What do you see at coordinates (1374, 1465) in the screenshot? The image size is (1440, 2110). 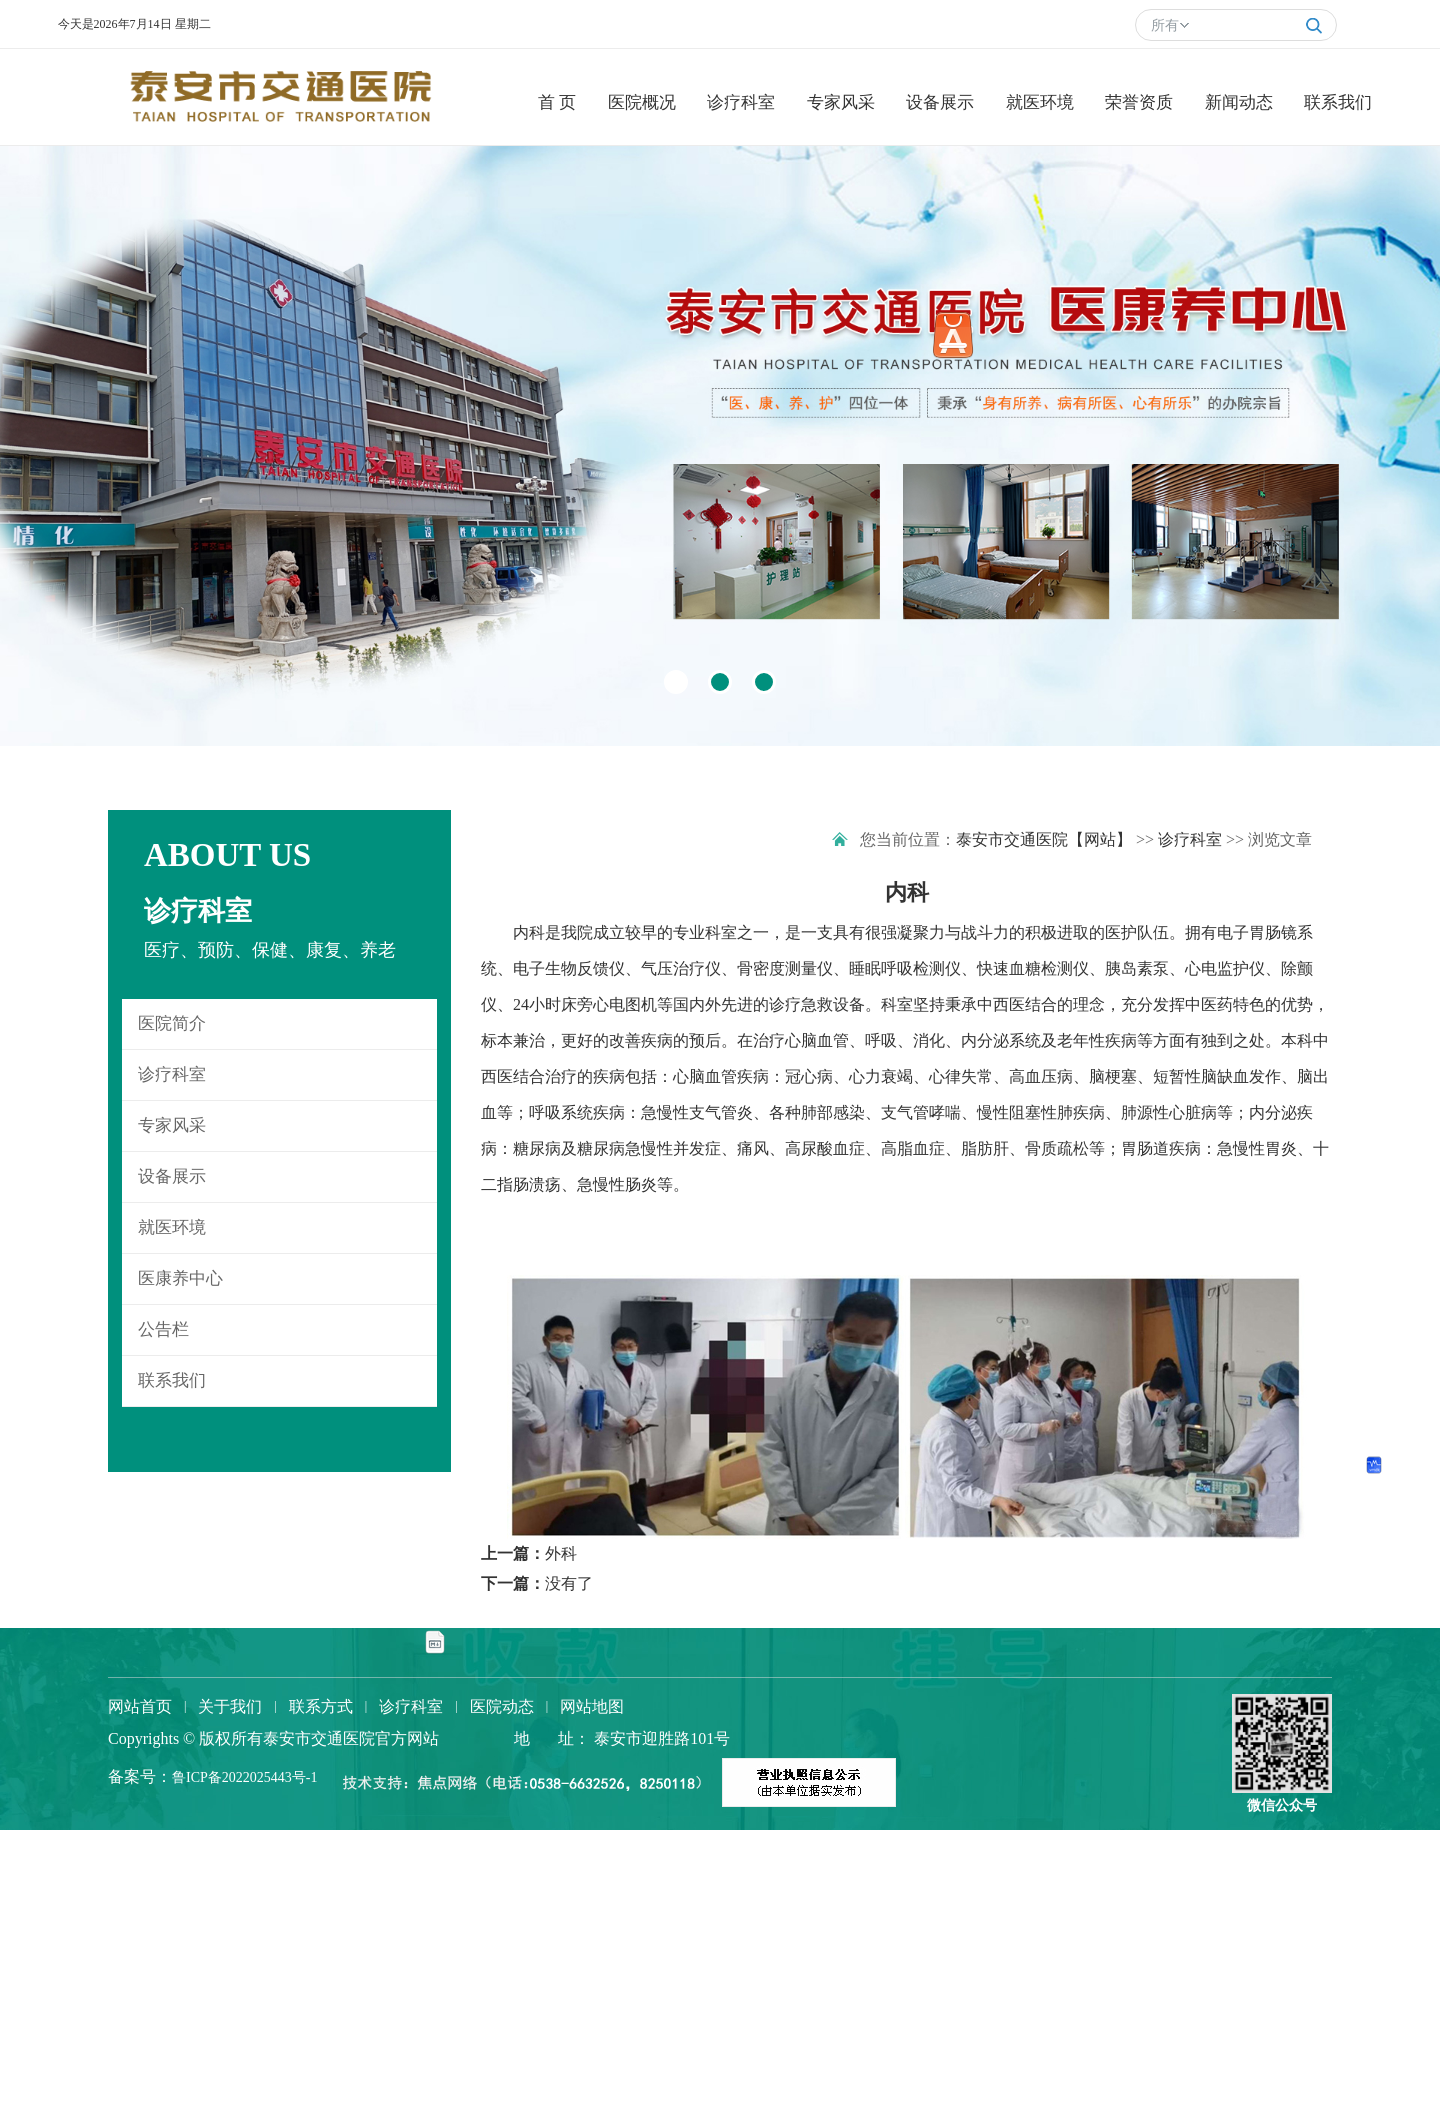 I see `a virtualbox virtual machine disk file` at bounding box center [1374, 1465].